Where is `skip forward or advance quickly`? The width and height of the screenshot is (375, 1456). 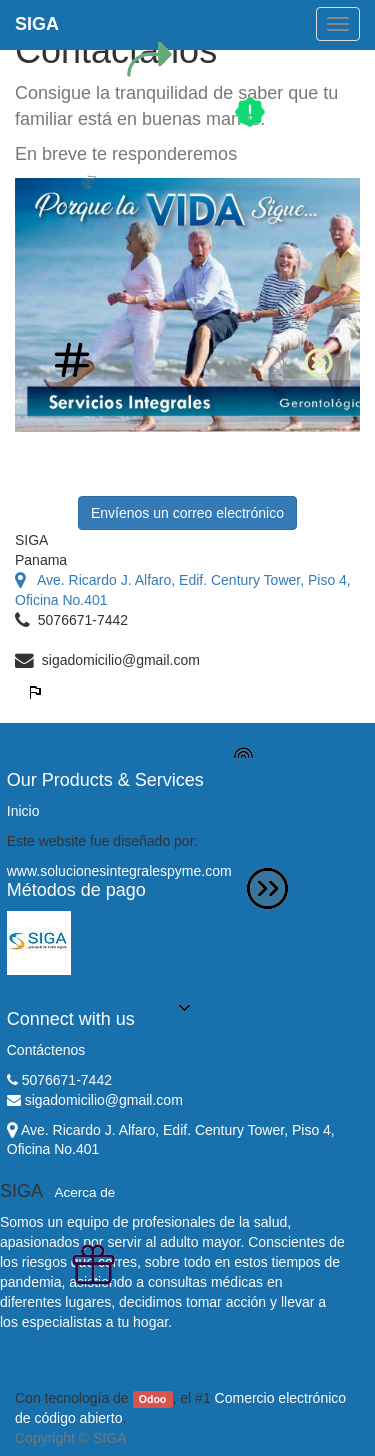 skip forward or advance quickly is located at coordinates (318, 362).